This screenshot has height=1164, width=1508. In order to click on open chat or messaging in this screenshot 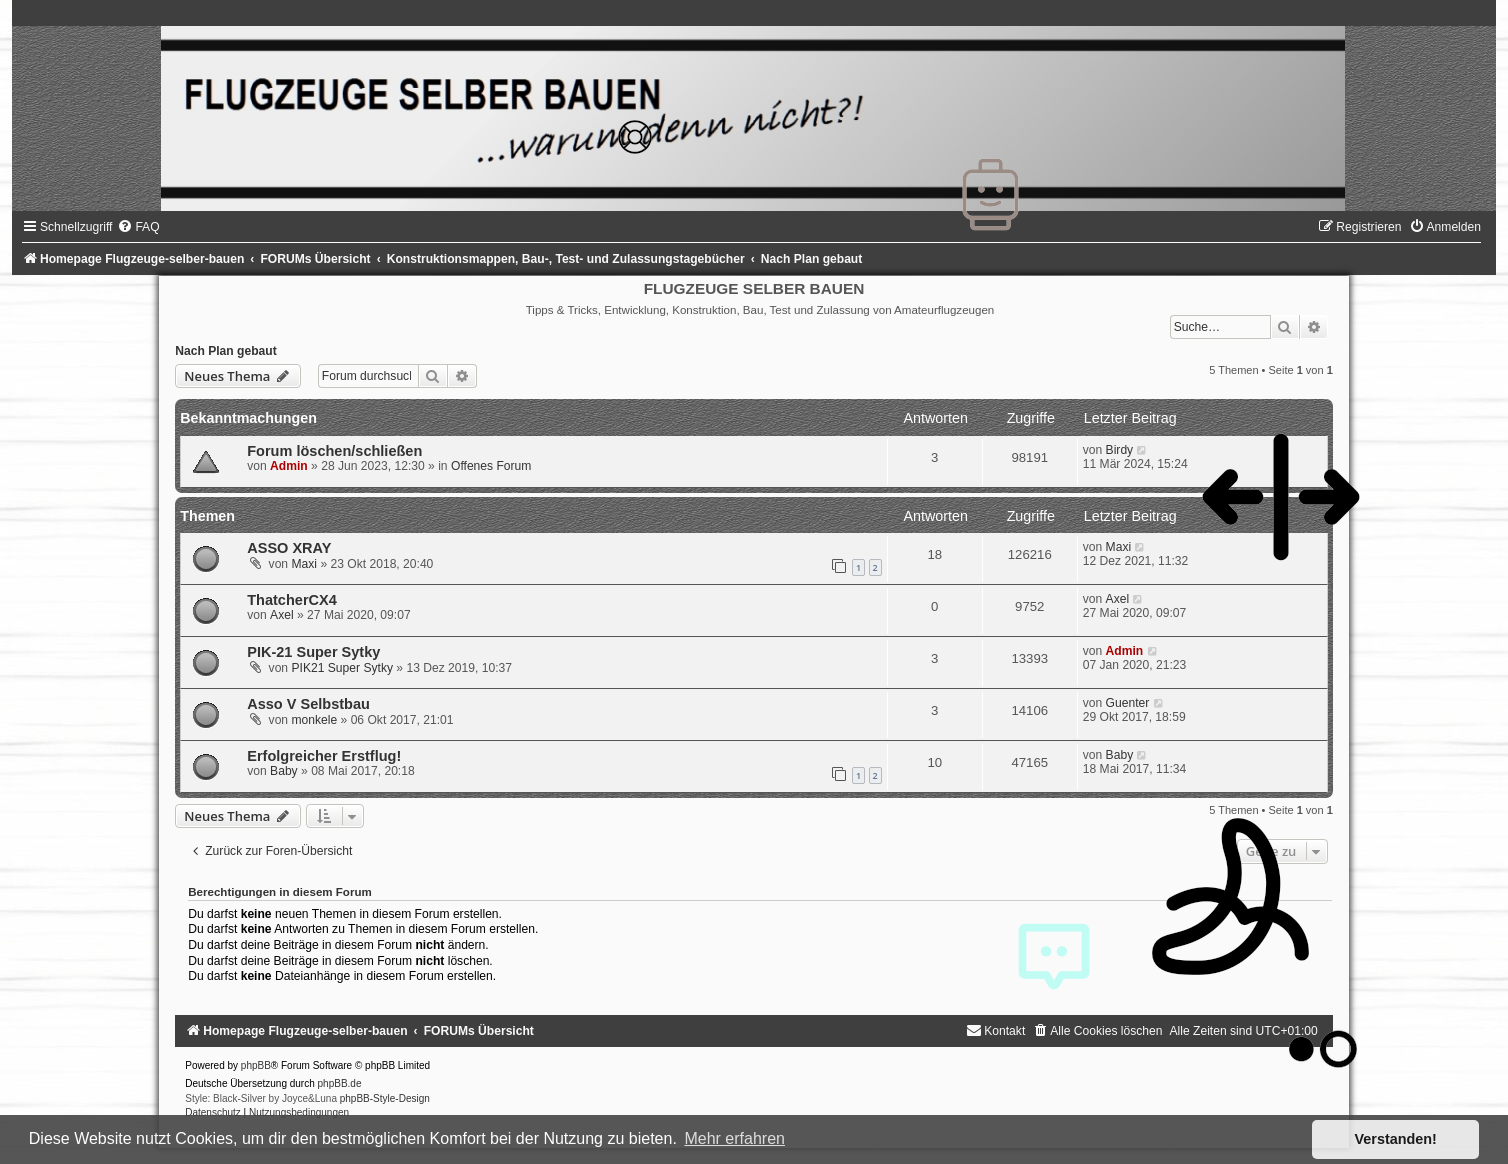, I will do `click(1054, 954)`.